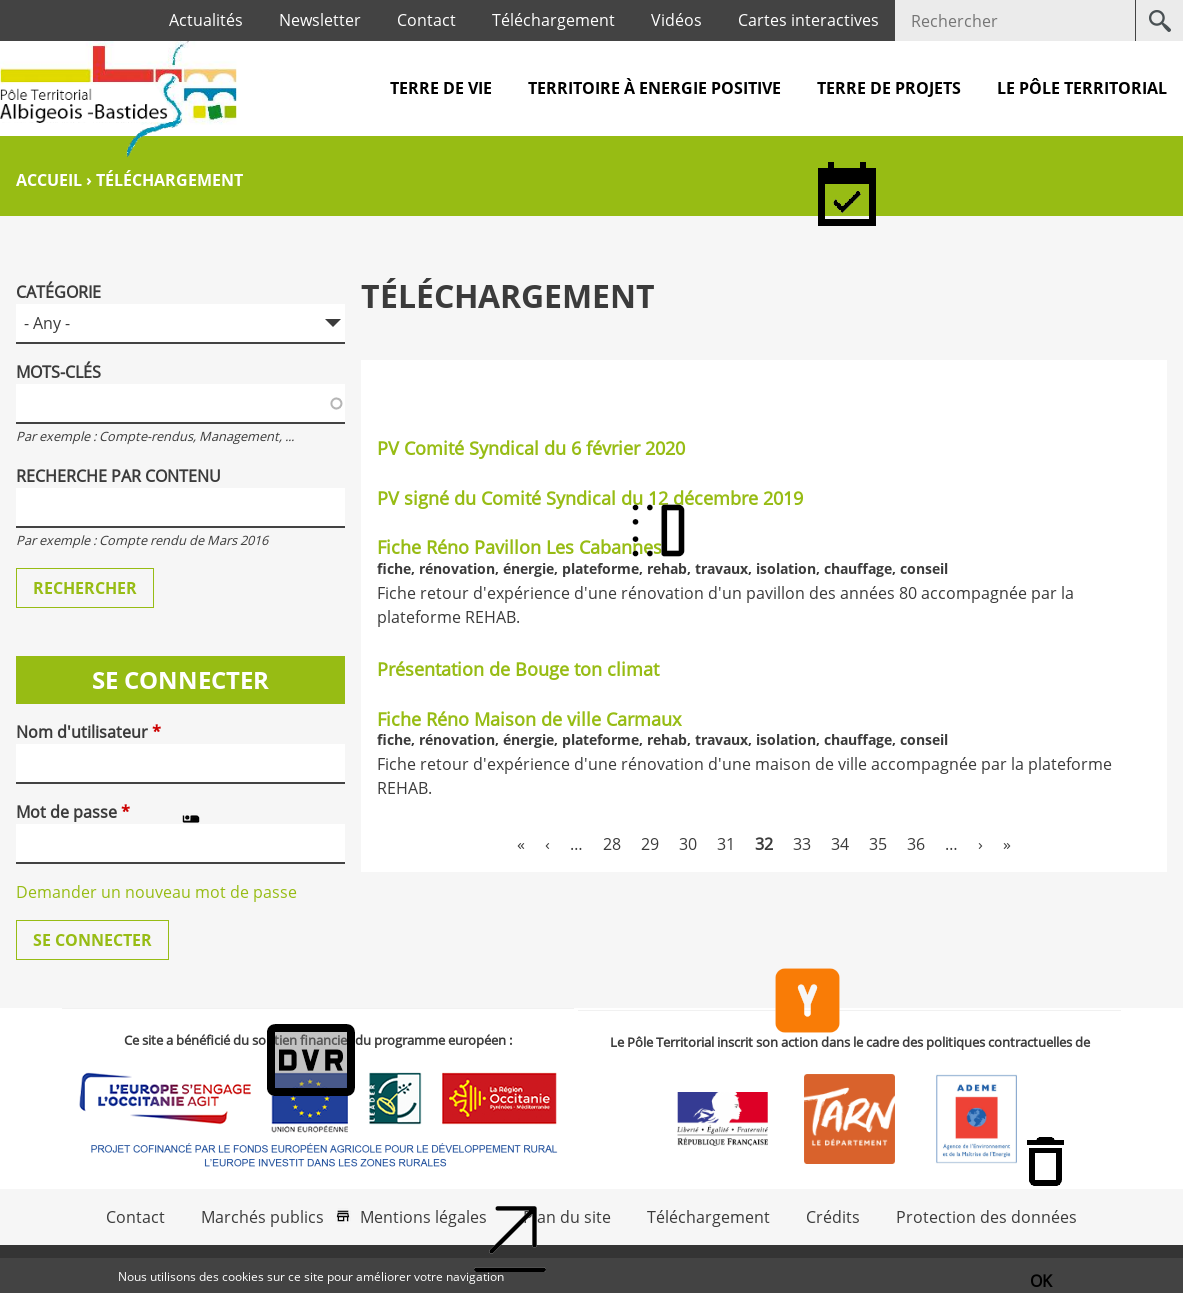 The width and height of the screenshot is (1183, 1293). Describe the element at coordinates (510, 1236) in the screenshot. I see `open link in new window or tab` at that location.